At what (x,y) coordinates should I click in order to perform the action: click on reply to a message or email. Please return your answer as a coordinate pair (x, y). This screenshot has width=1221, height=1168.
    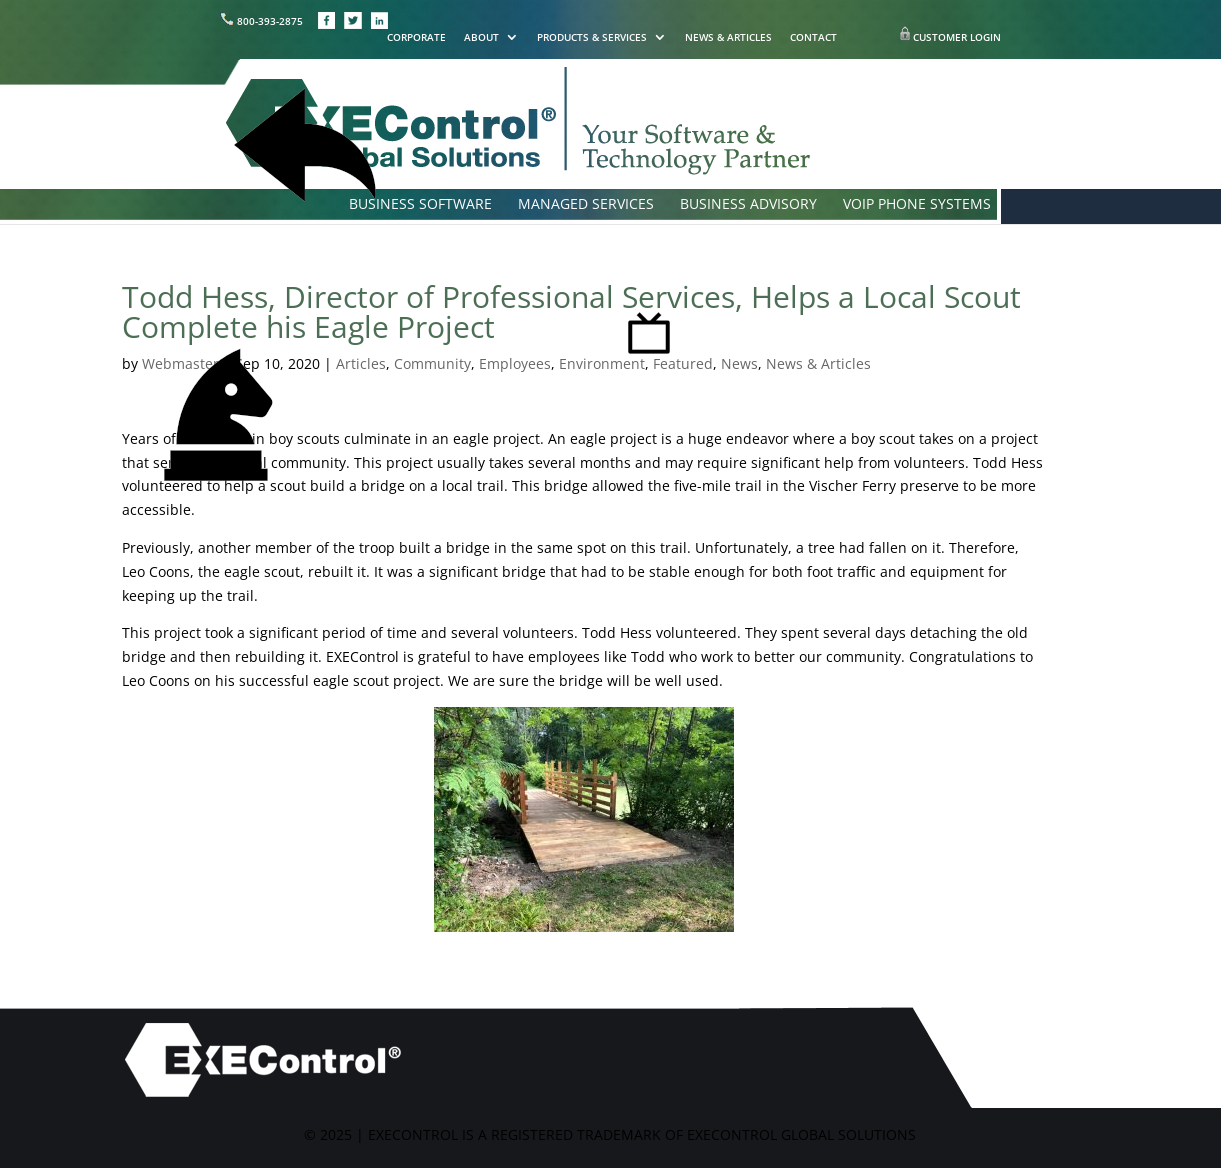
    Looking at the image, I should click on (312, 145).